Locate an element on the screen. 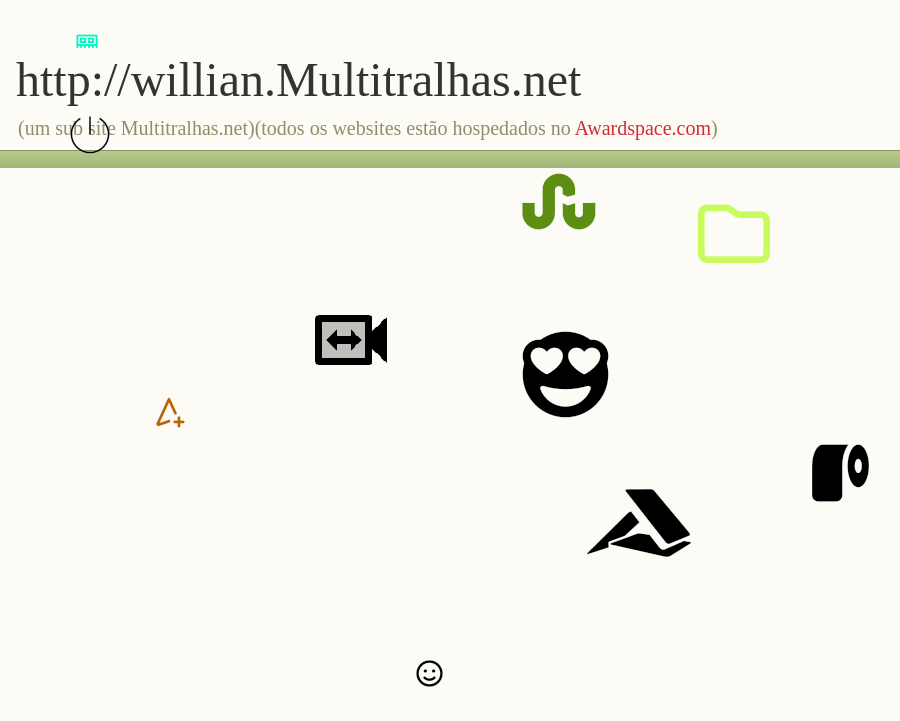 The image size is (900, 721). switch between front and rear camera during video recording is located at coordinates (351, 340).